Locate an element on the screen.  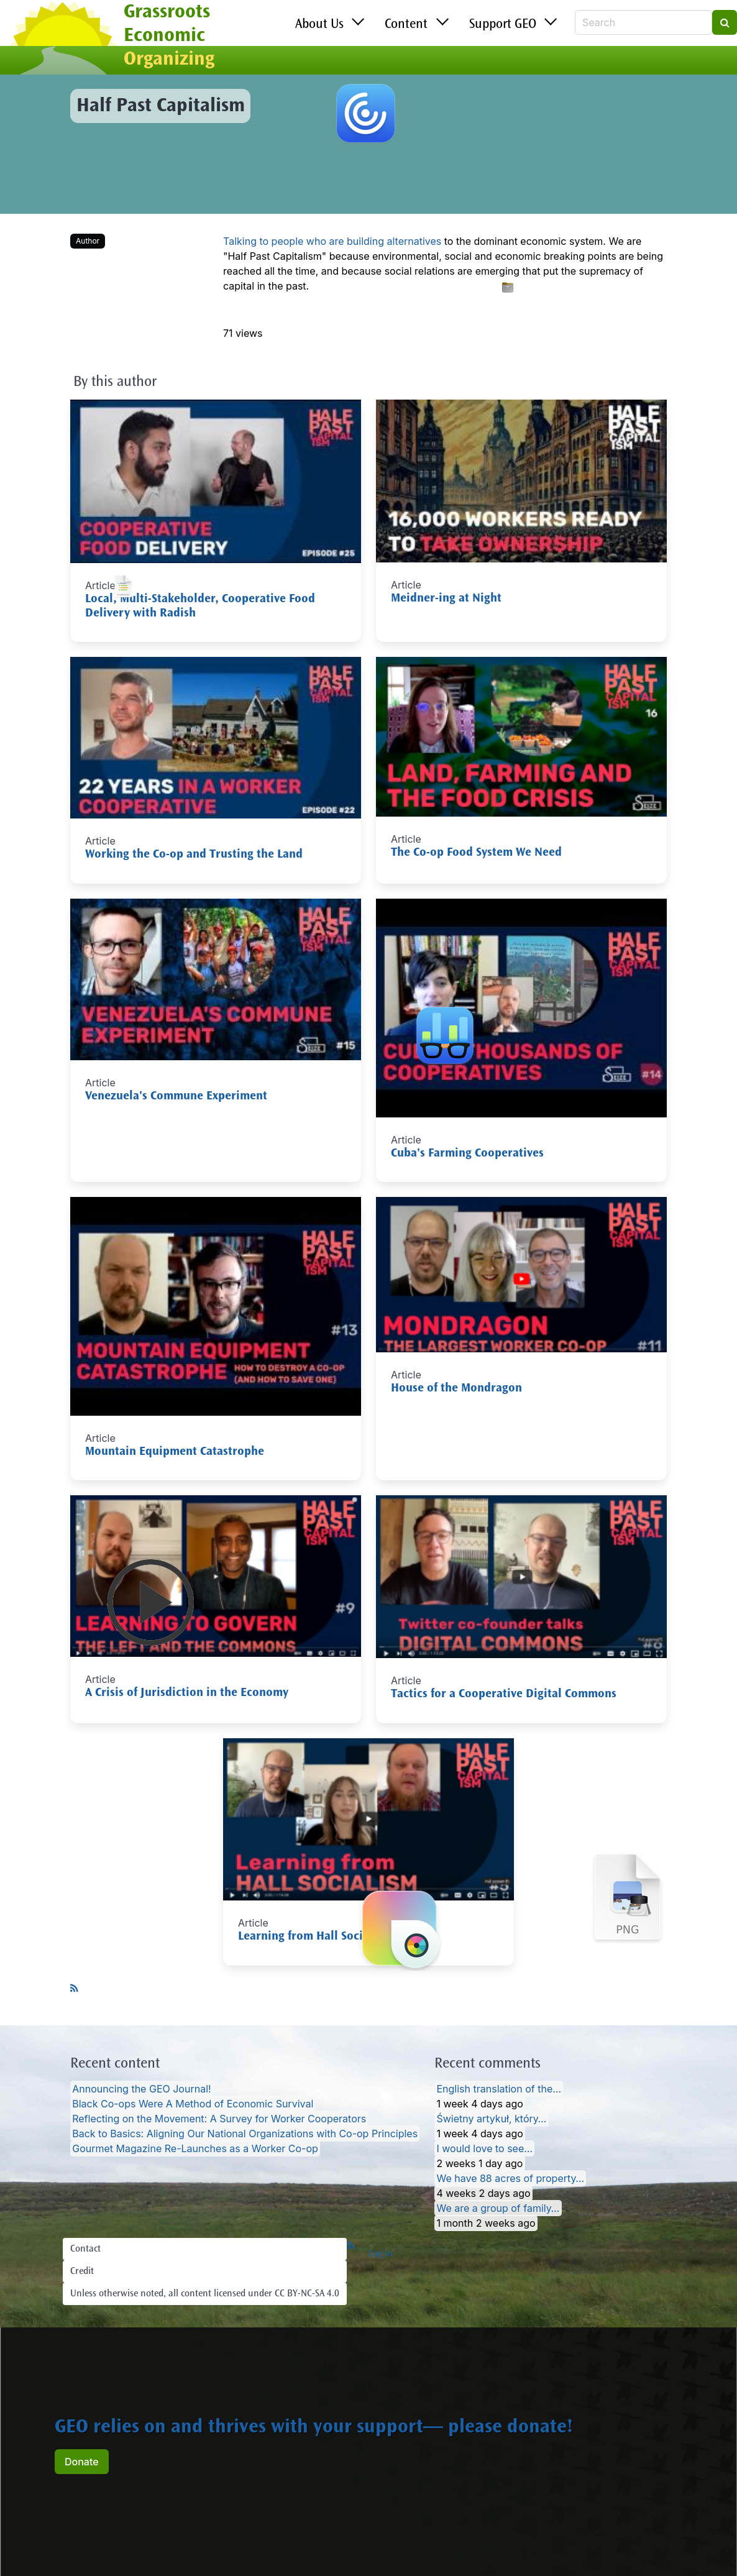
a PNG image file is located at coordinates (628, 1899).